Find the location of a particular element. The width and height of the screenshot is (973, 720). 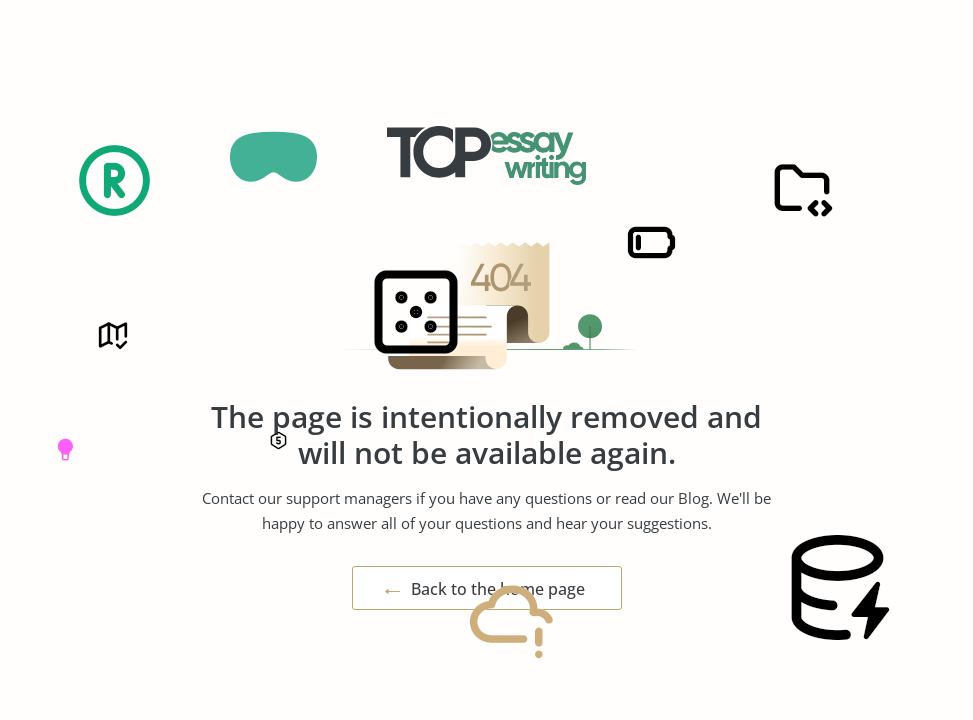

cloud storage warning or alert is located at coordinates (512, 616).